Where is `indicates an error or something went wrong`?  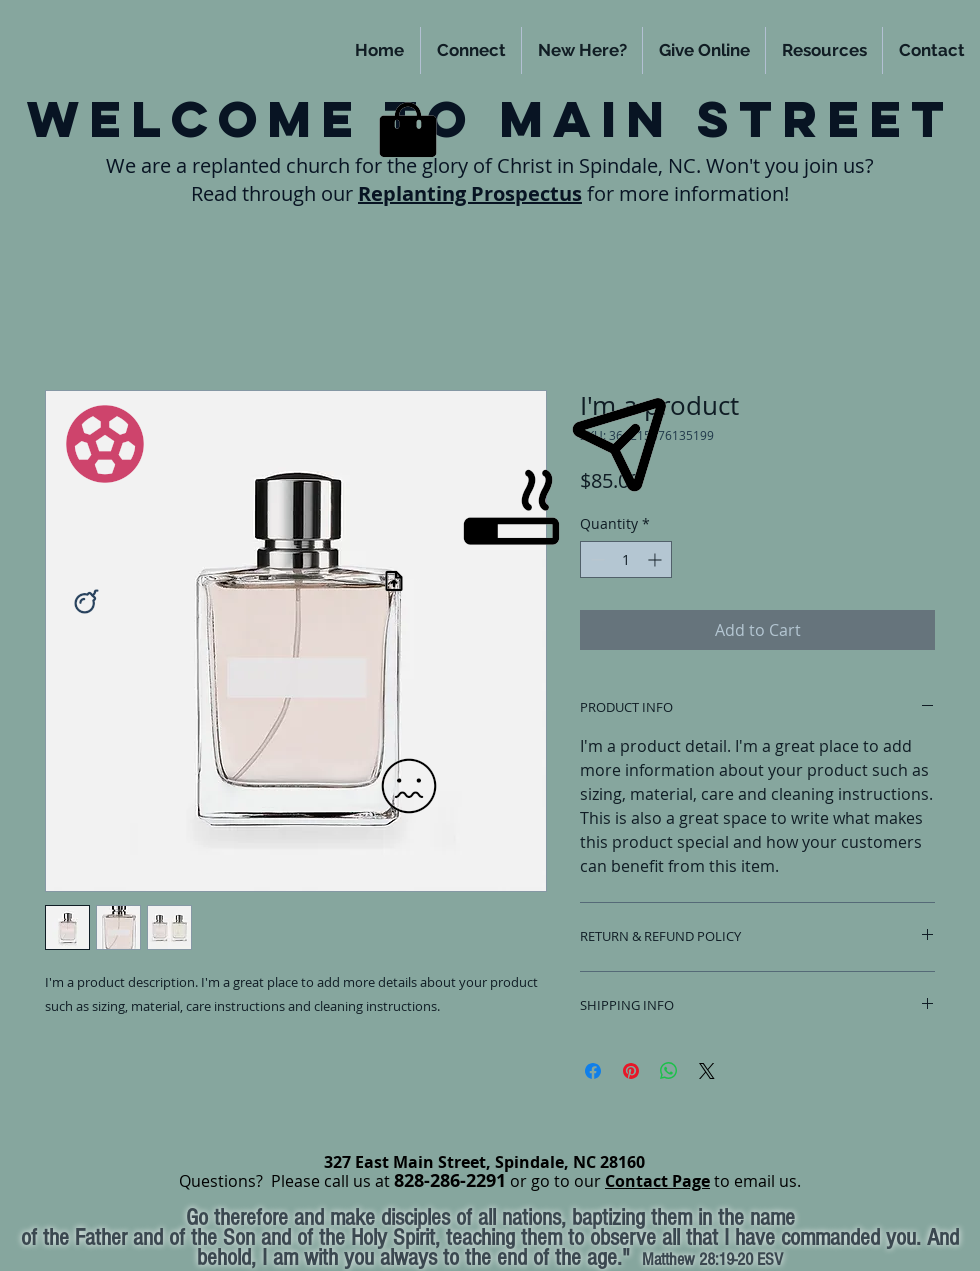 indicates an error or something went wrong is located at coordinates (409, 786).